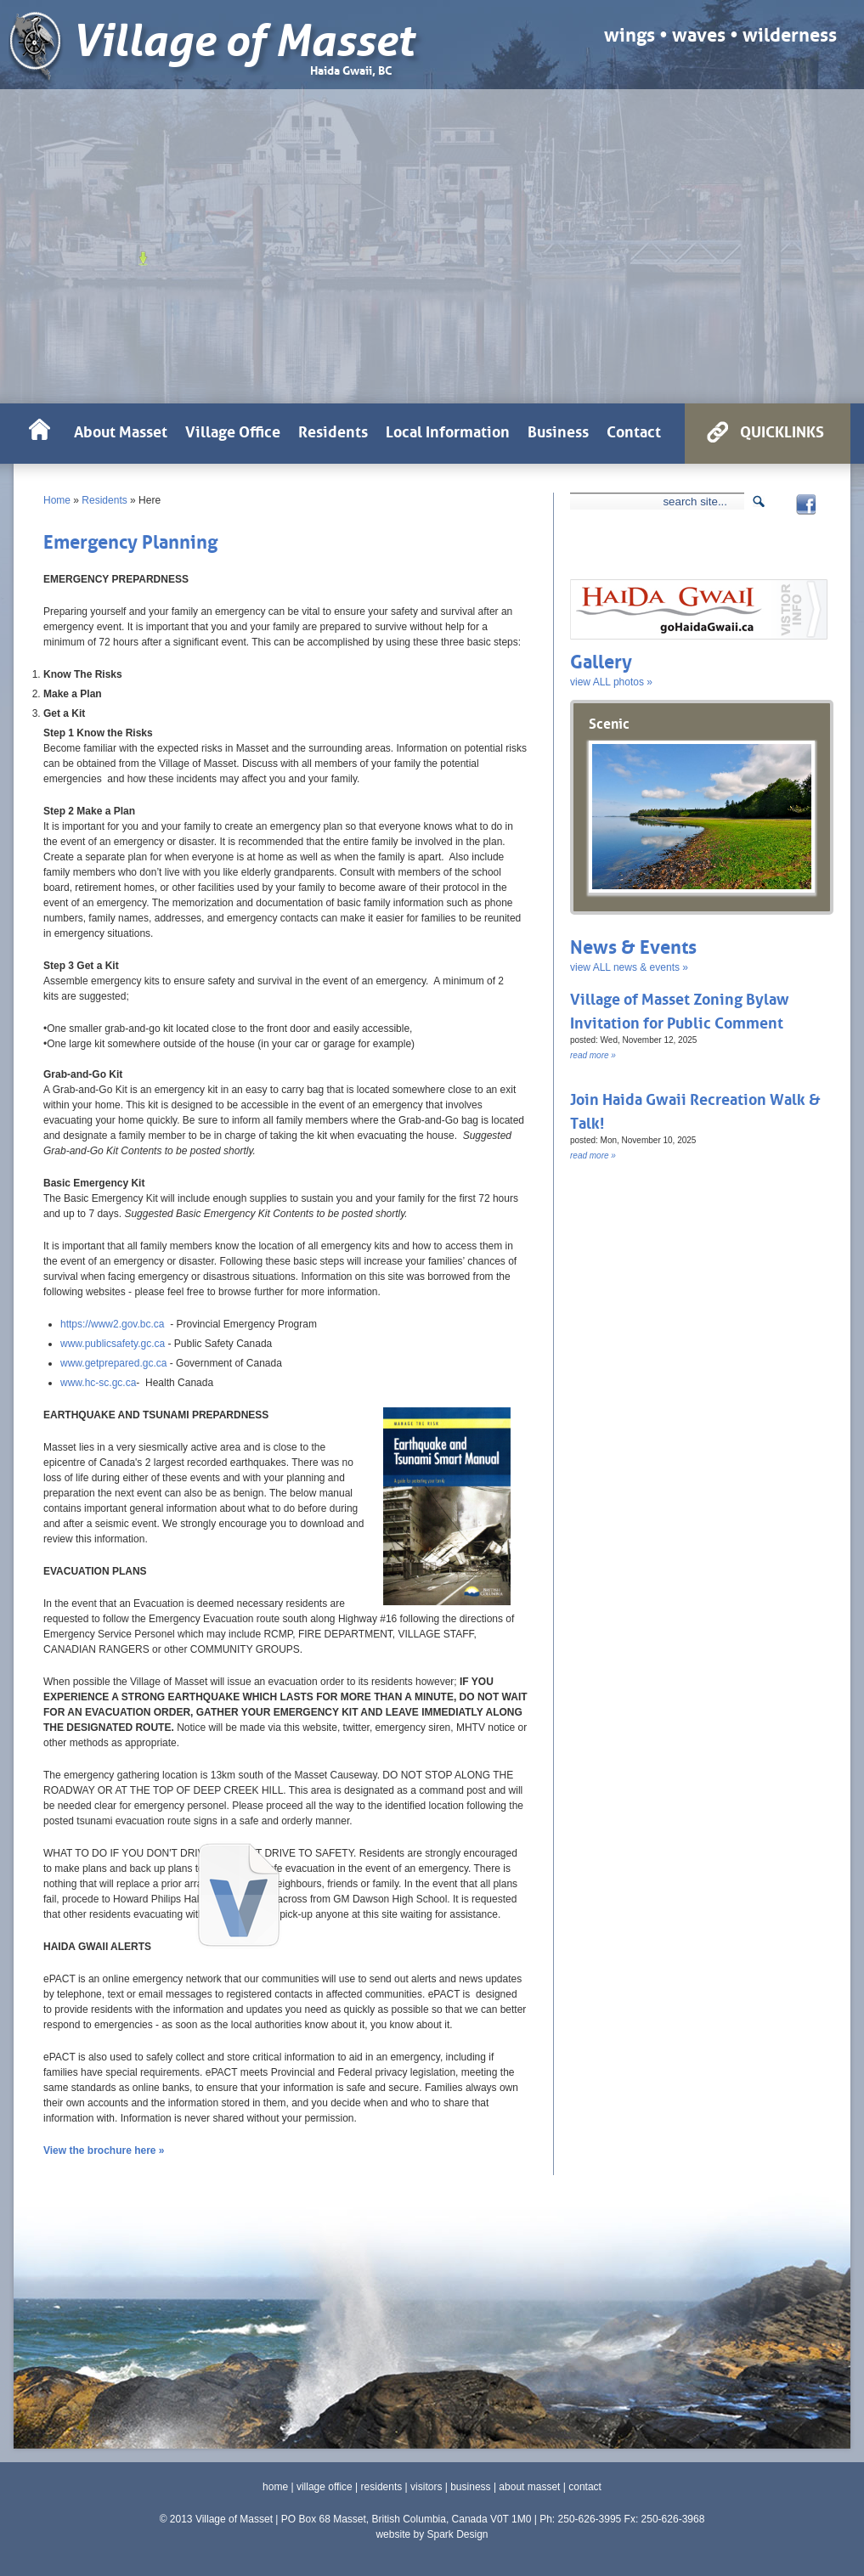  I want to click on save the current file, so click(143, 258).